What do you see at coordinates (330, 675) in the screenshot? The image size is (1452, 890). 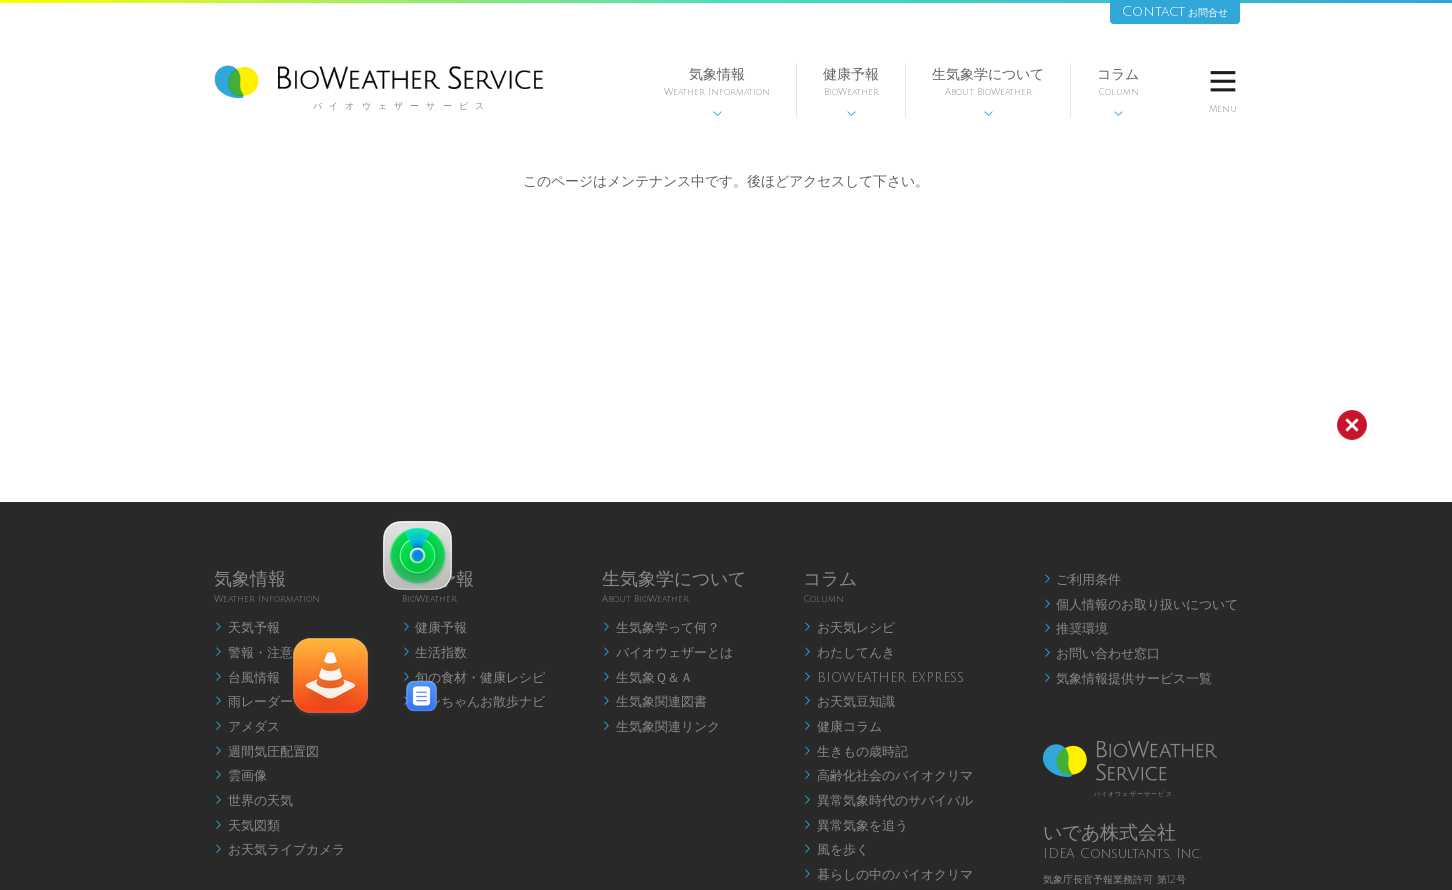 I see `open VLC media player` at bounding box center [330, 675].